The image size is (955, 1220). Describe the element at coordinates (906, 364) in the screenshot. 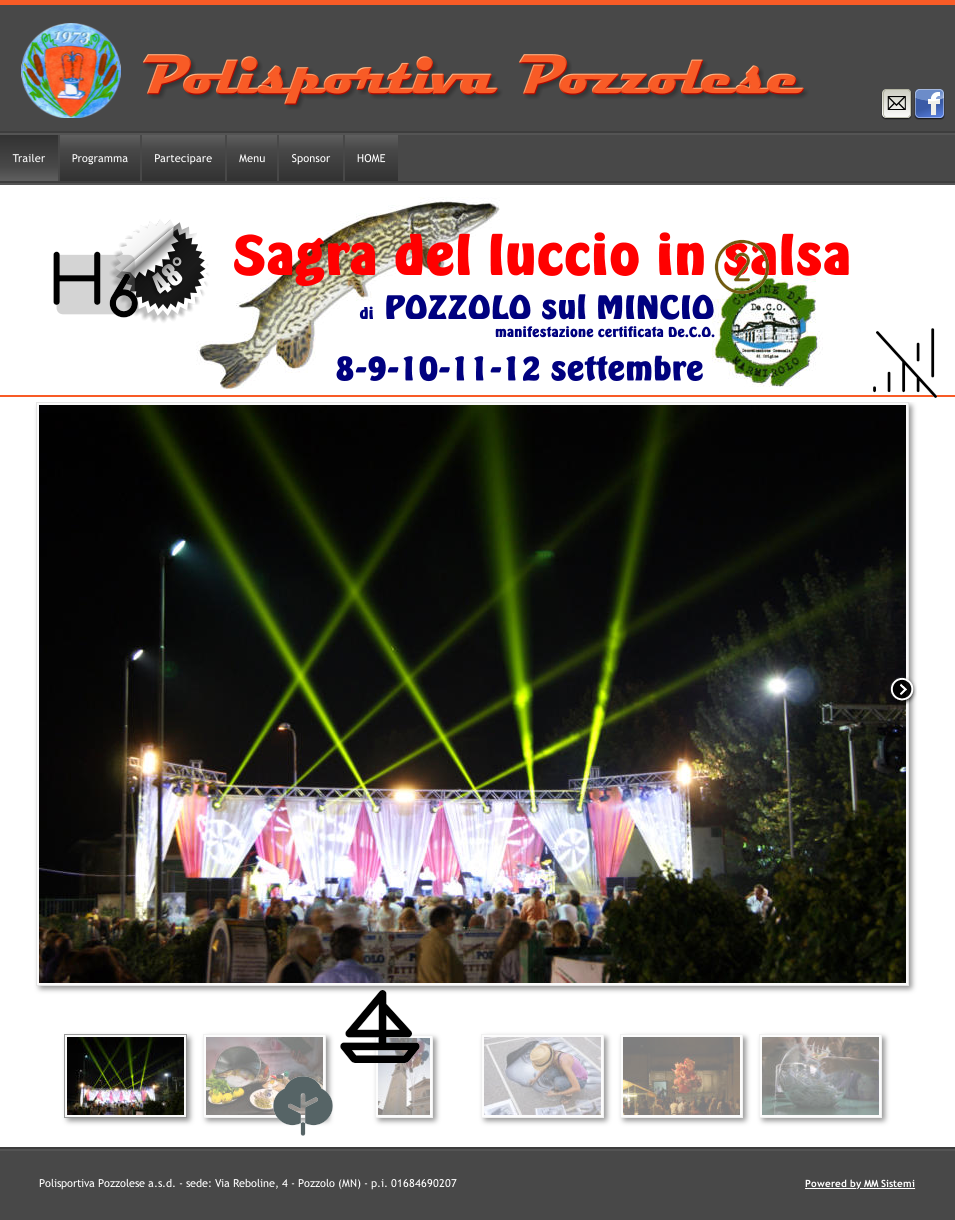

I see `no cellular signal available` at that location.